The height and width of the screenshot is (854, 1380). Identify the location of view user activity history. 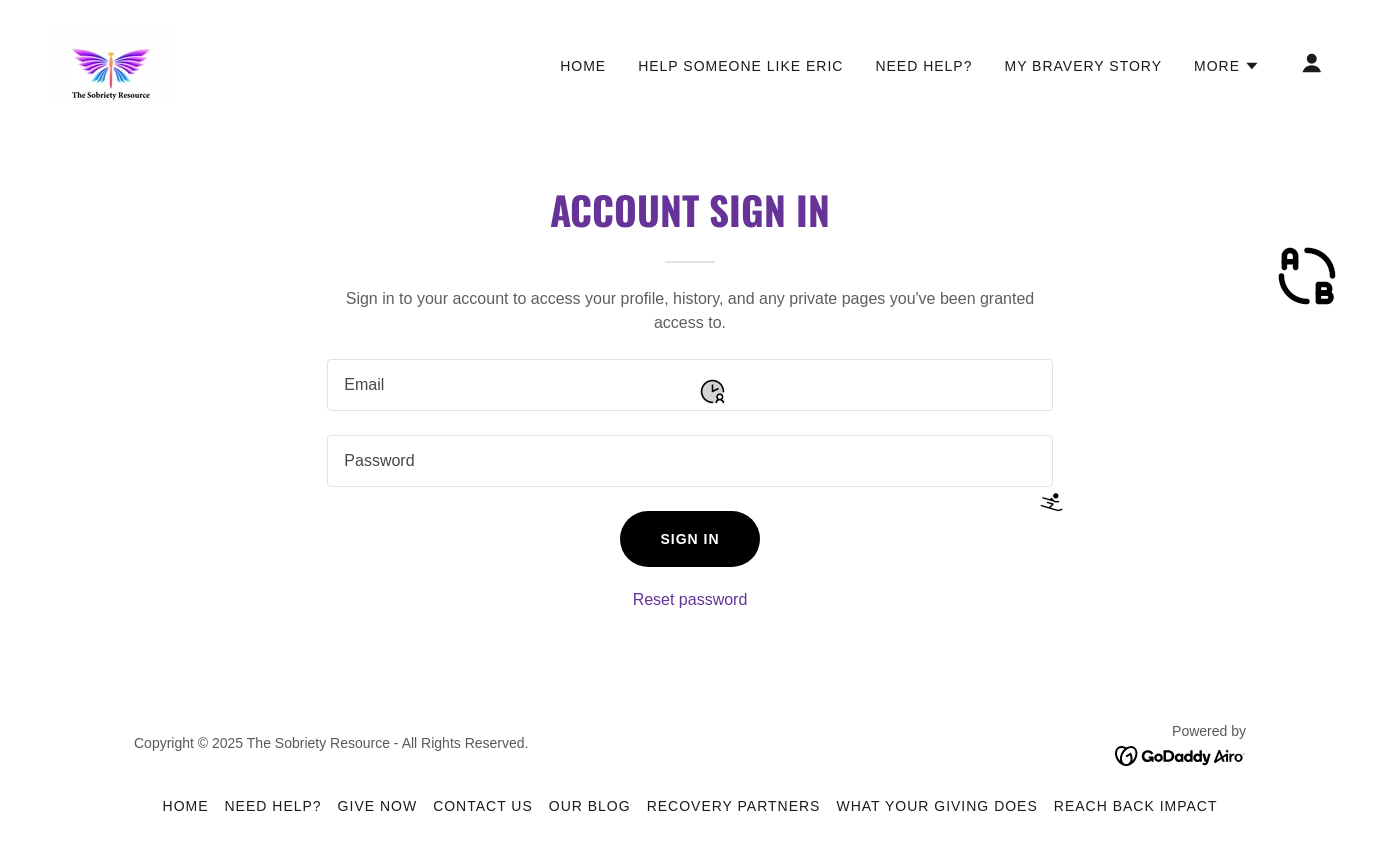
(712, 391).